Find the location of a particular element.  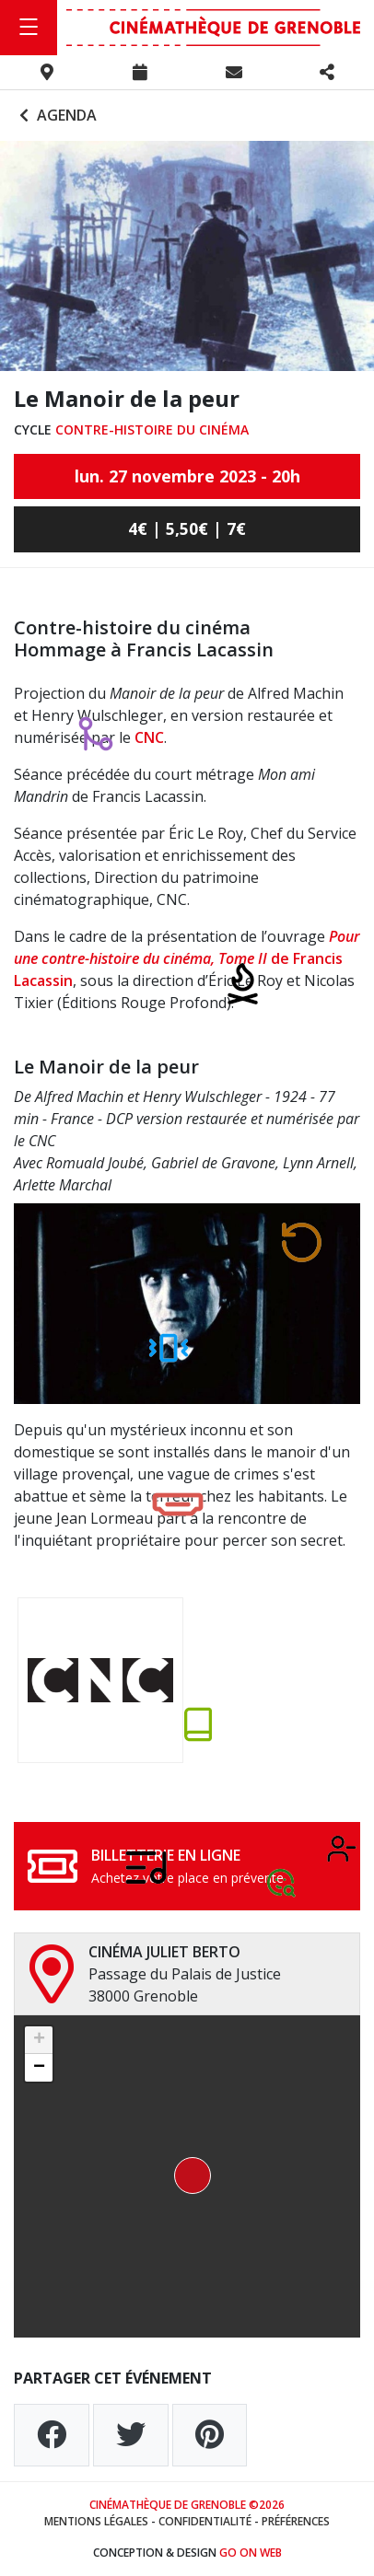

remove a user or contact is located at coordinates (342, 1849).